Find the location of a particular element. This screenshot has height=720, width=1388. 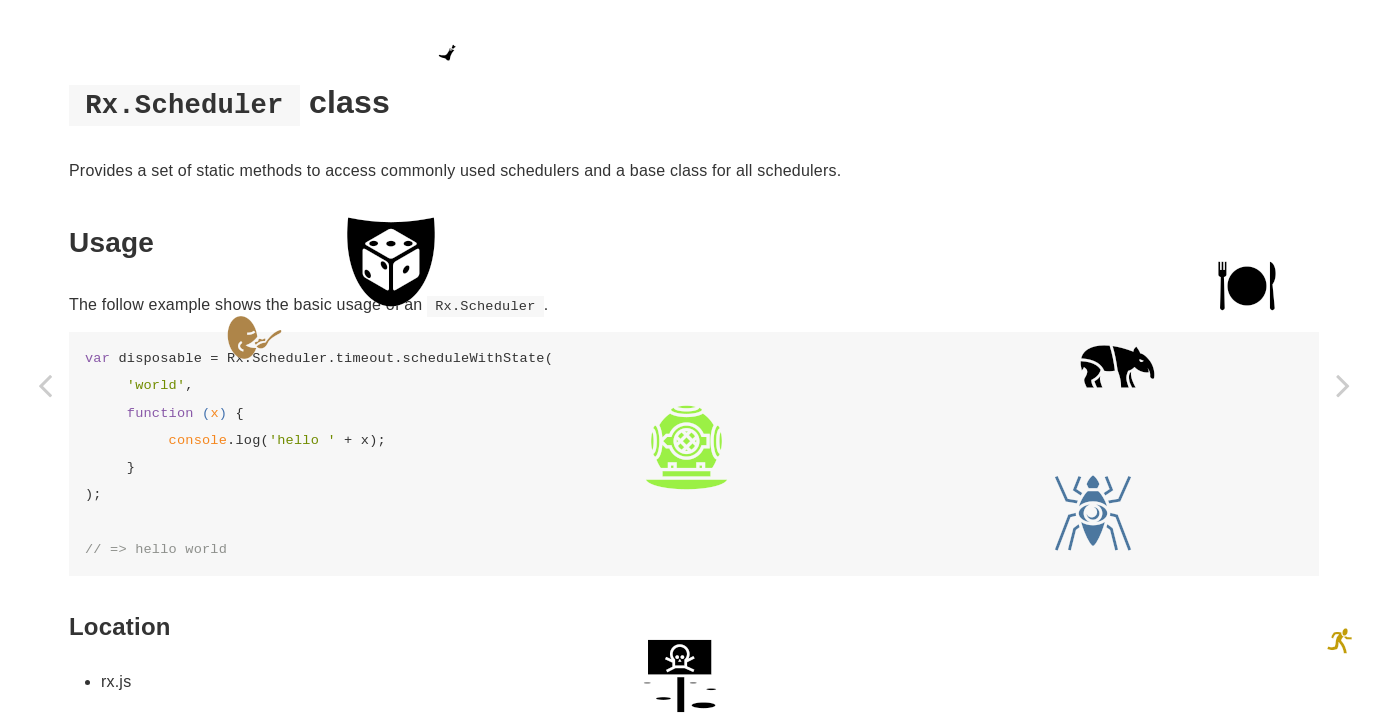

tapir animal icon for wildlife or nature-themed game is located at coordinates (1117, 366).